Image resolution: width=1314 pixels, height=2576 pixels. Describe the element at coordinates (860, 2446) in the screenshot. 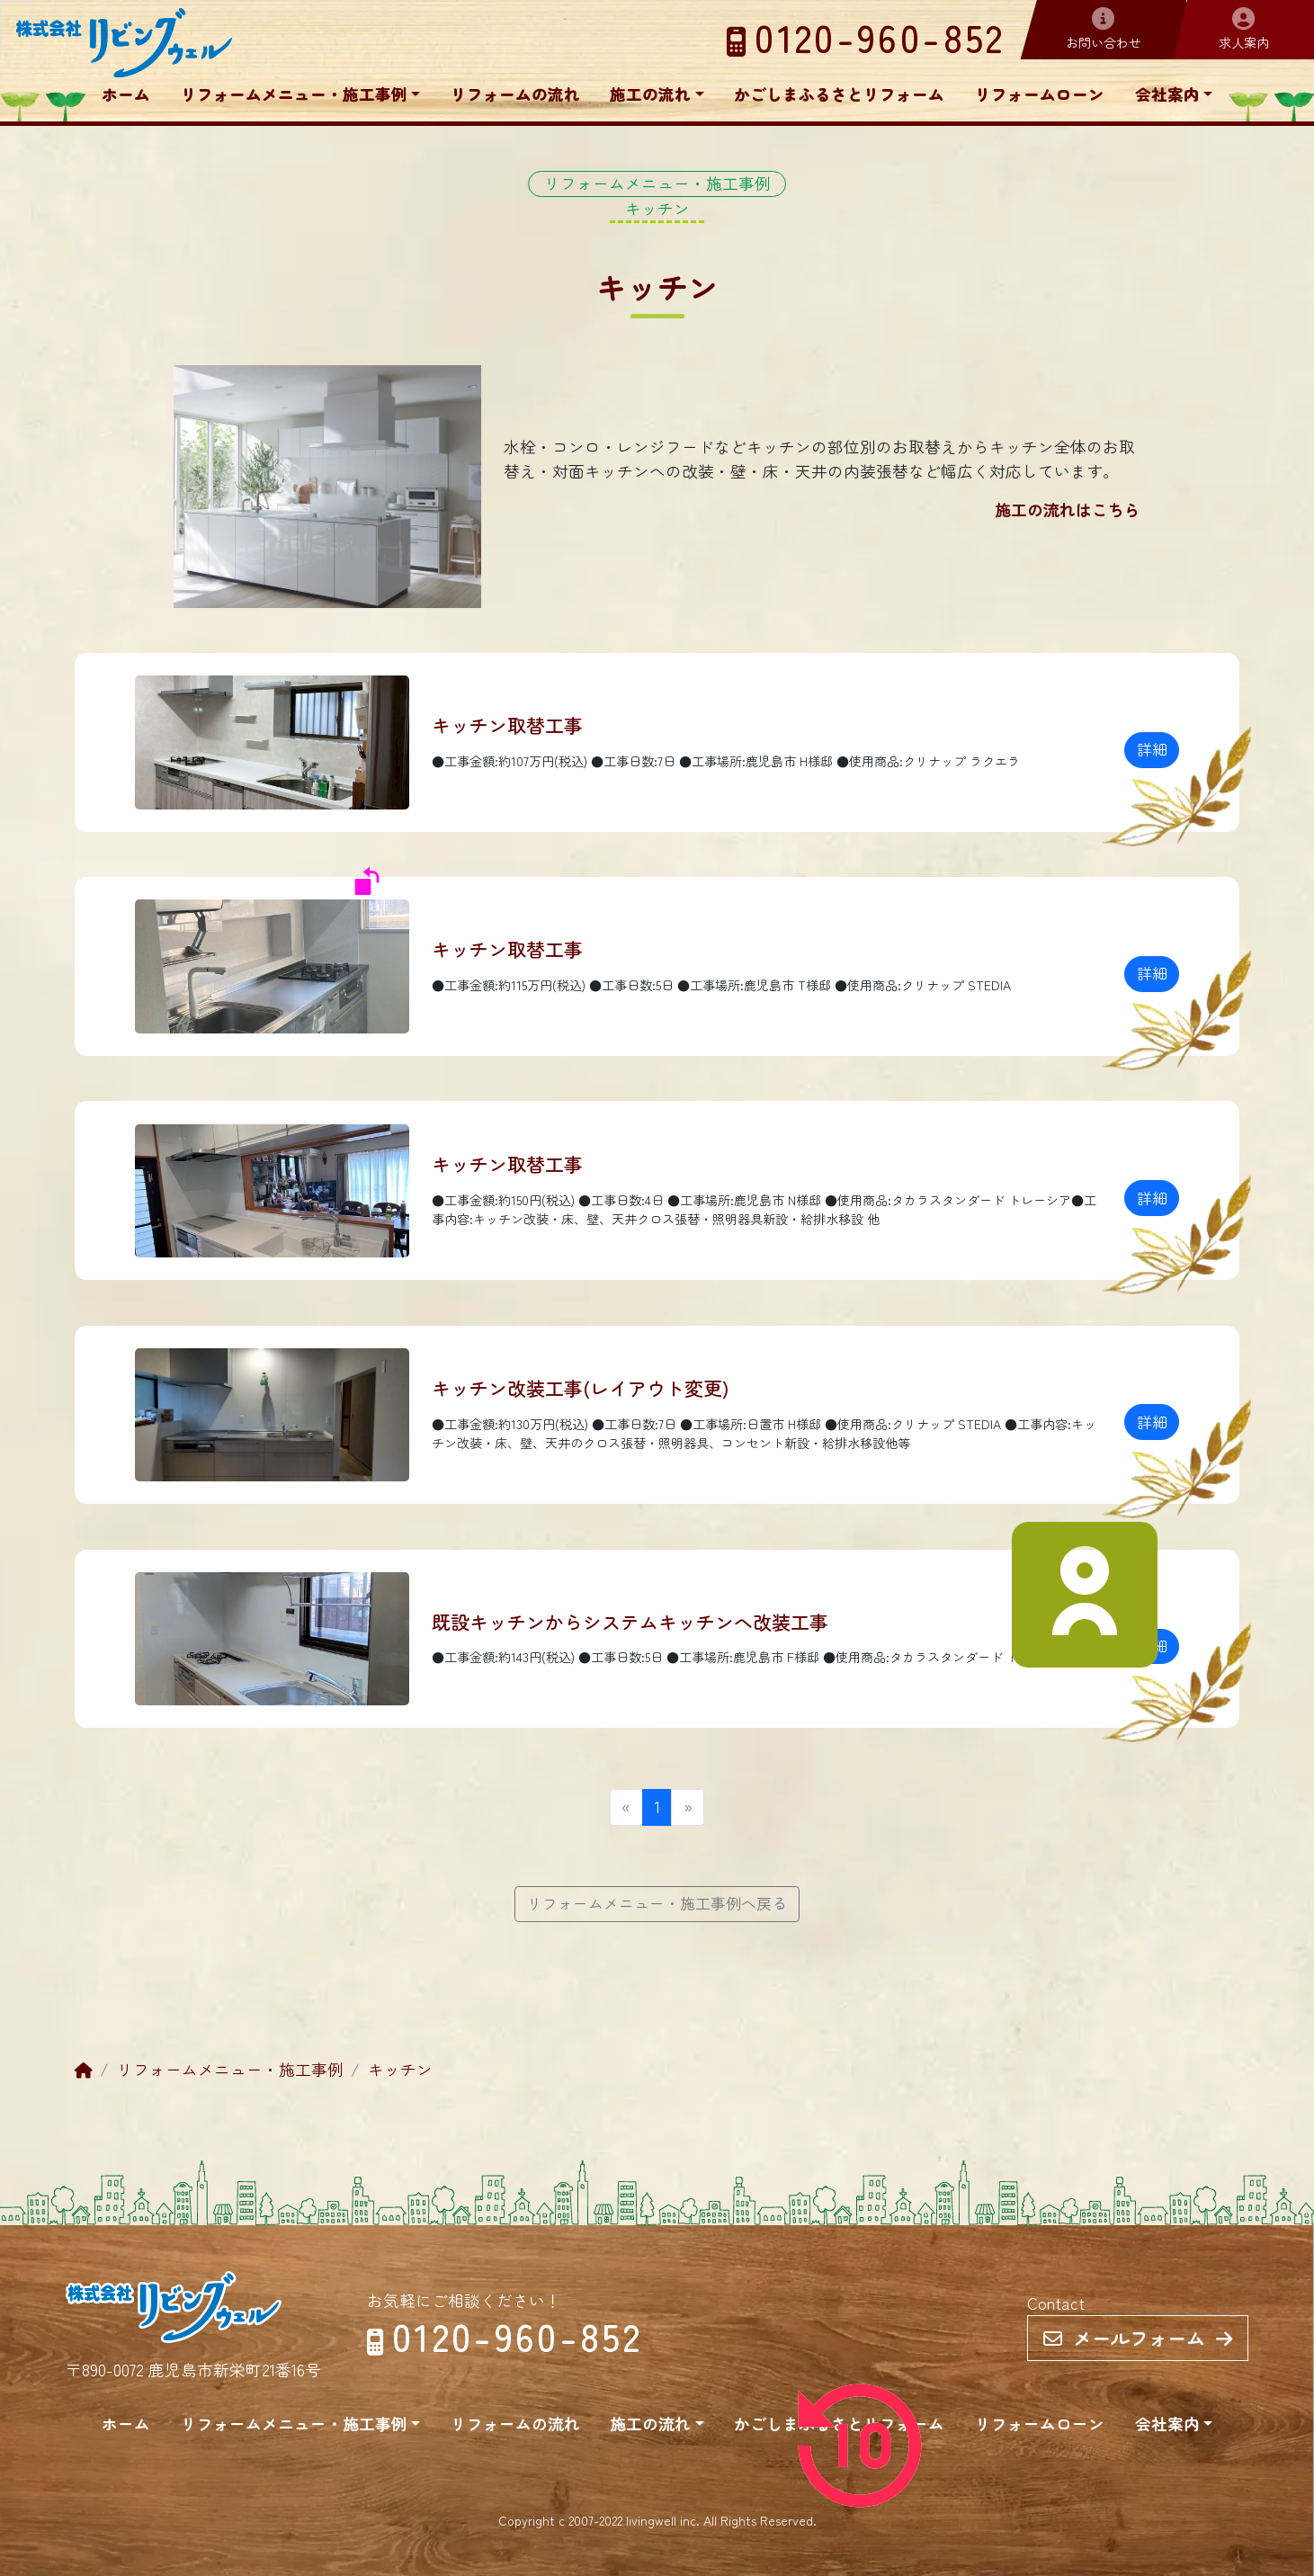

I see `skip back 10 seconds in media playback` at that location.